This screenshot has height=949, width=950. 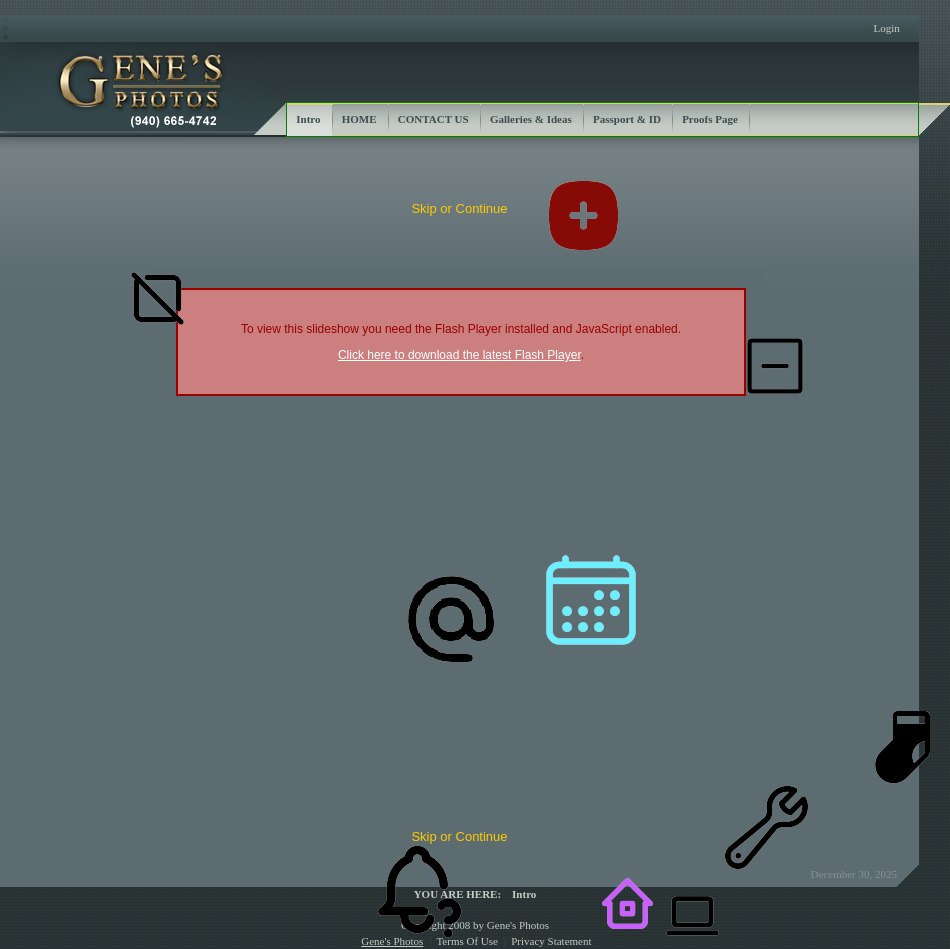 What do you see at coordinates (775, 366) in the screenshot?
I see `collapse or minimize a section` at bounding box center [775, 366].